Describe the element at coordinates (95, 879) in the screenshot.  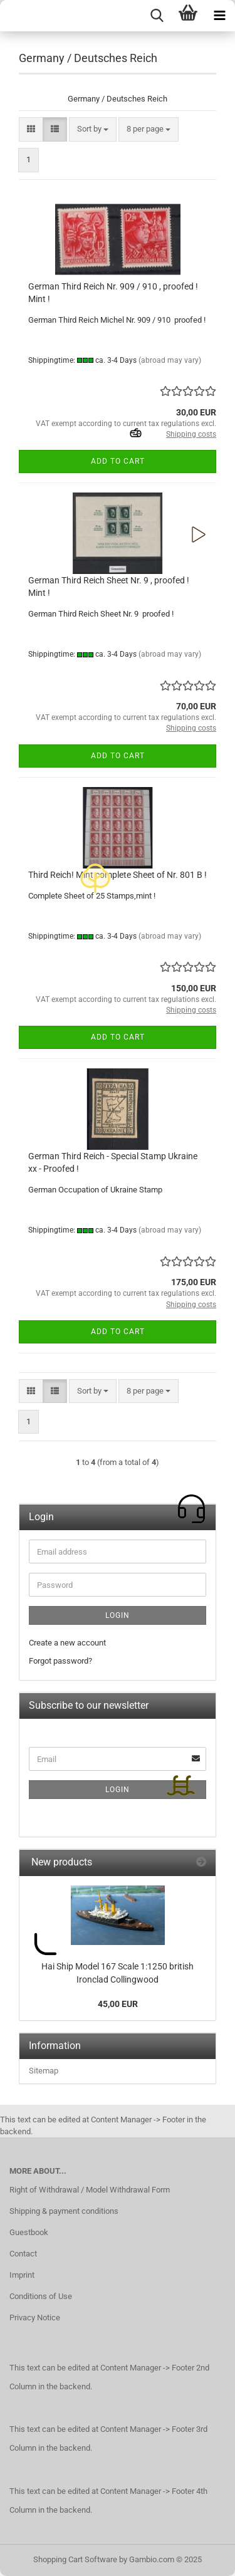
I see `access nature or outdoor category` at that location.